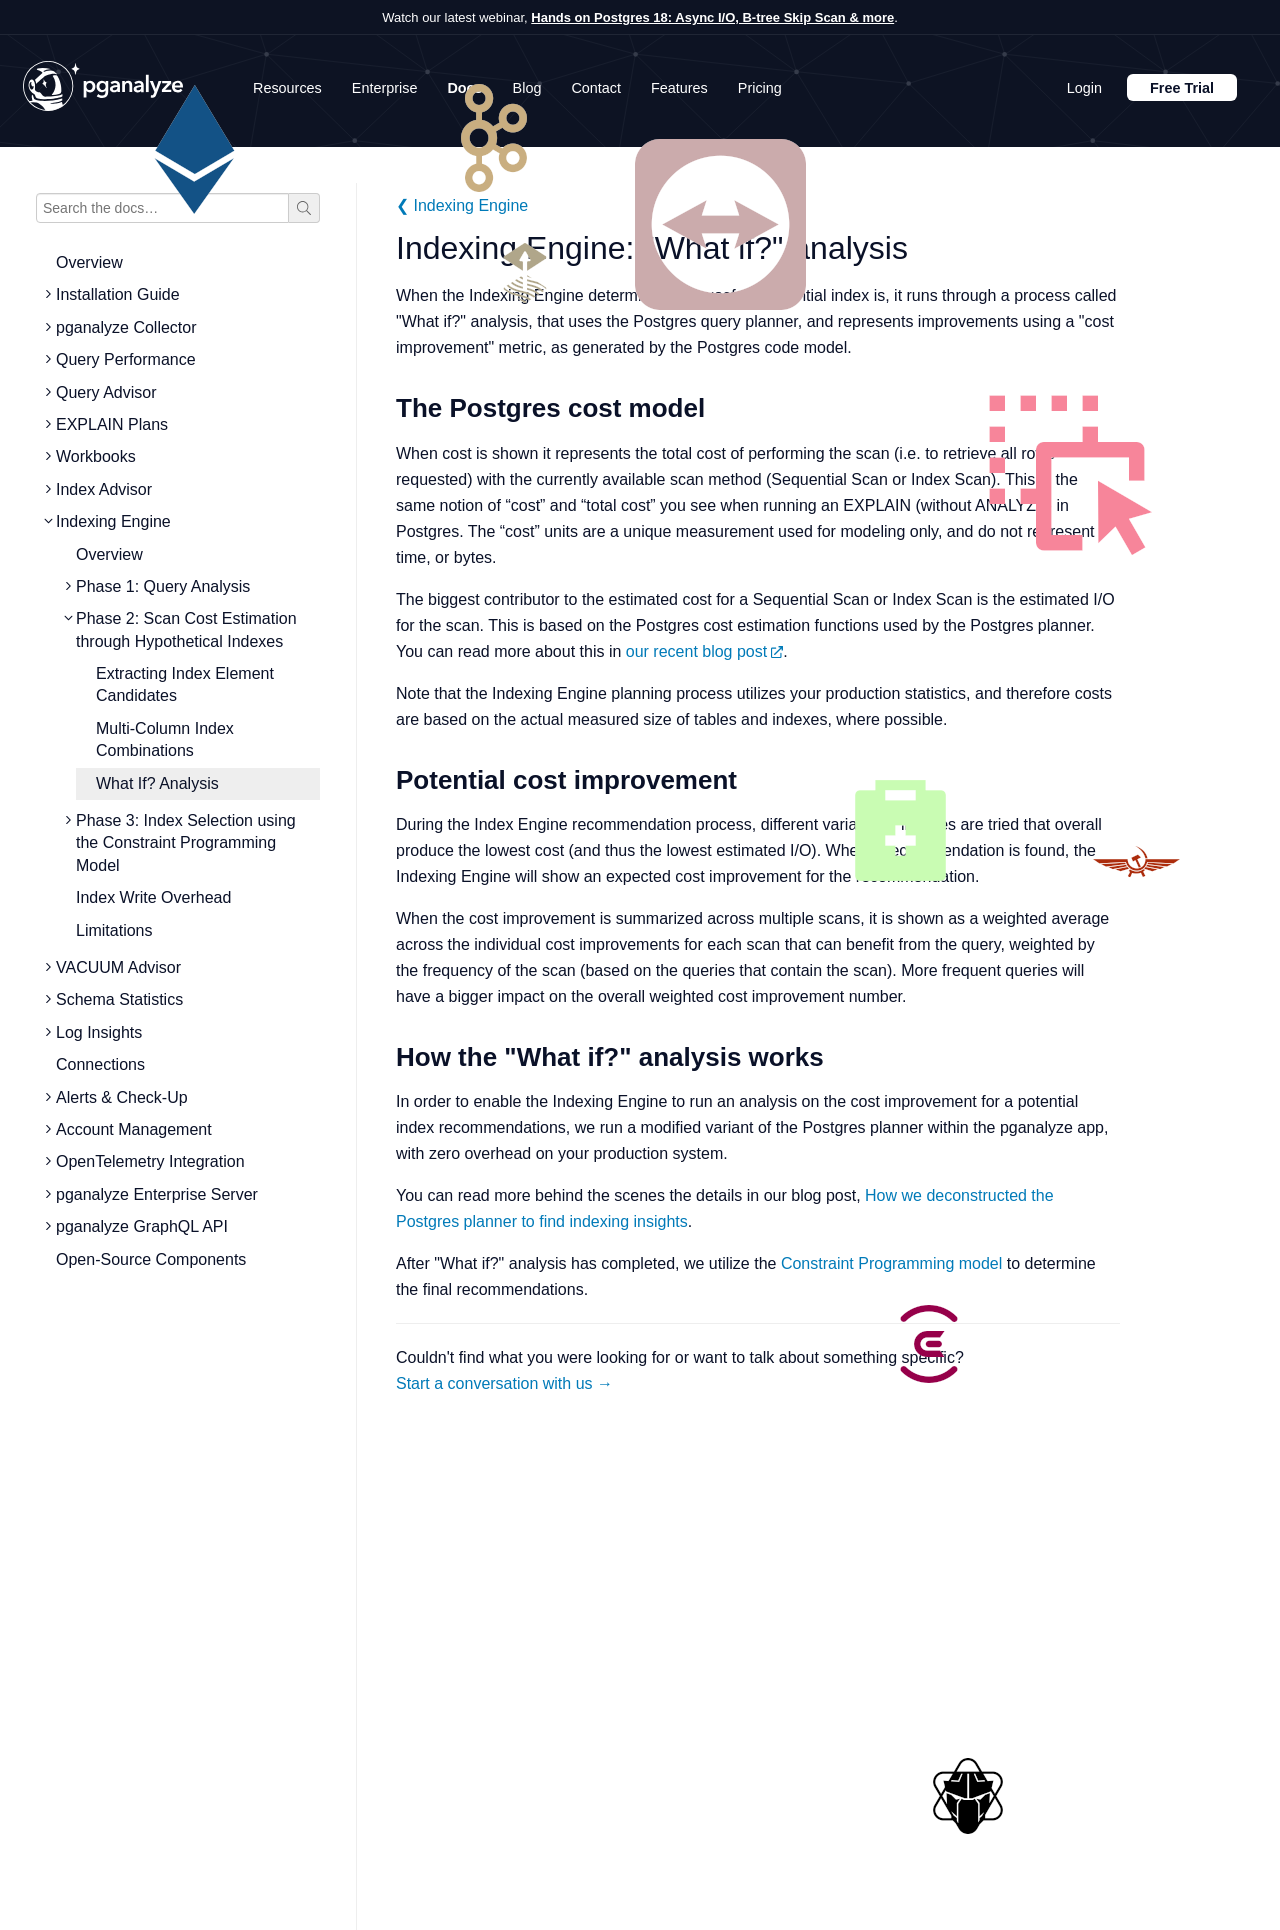 The width and height of the screenshot is (1280, 1930). Describe the element at coordinates (900, 830) in the screenshot. I see `access medical records or patient files` at that location.